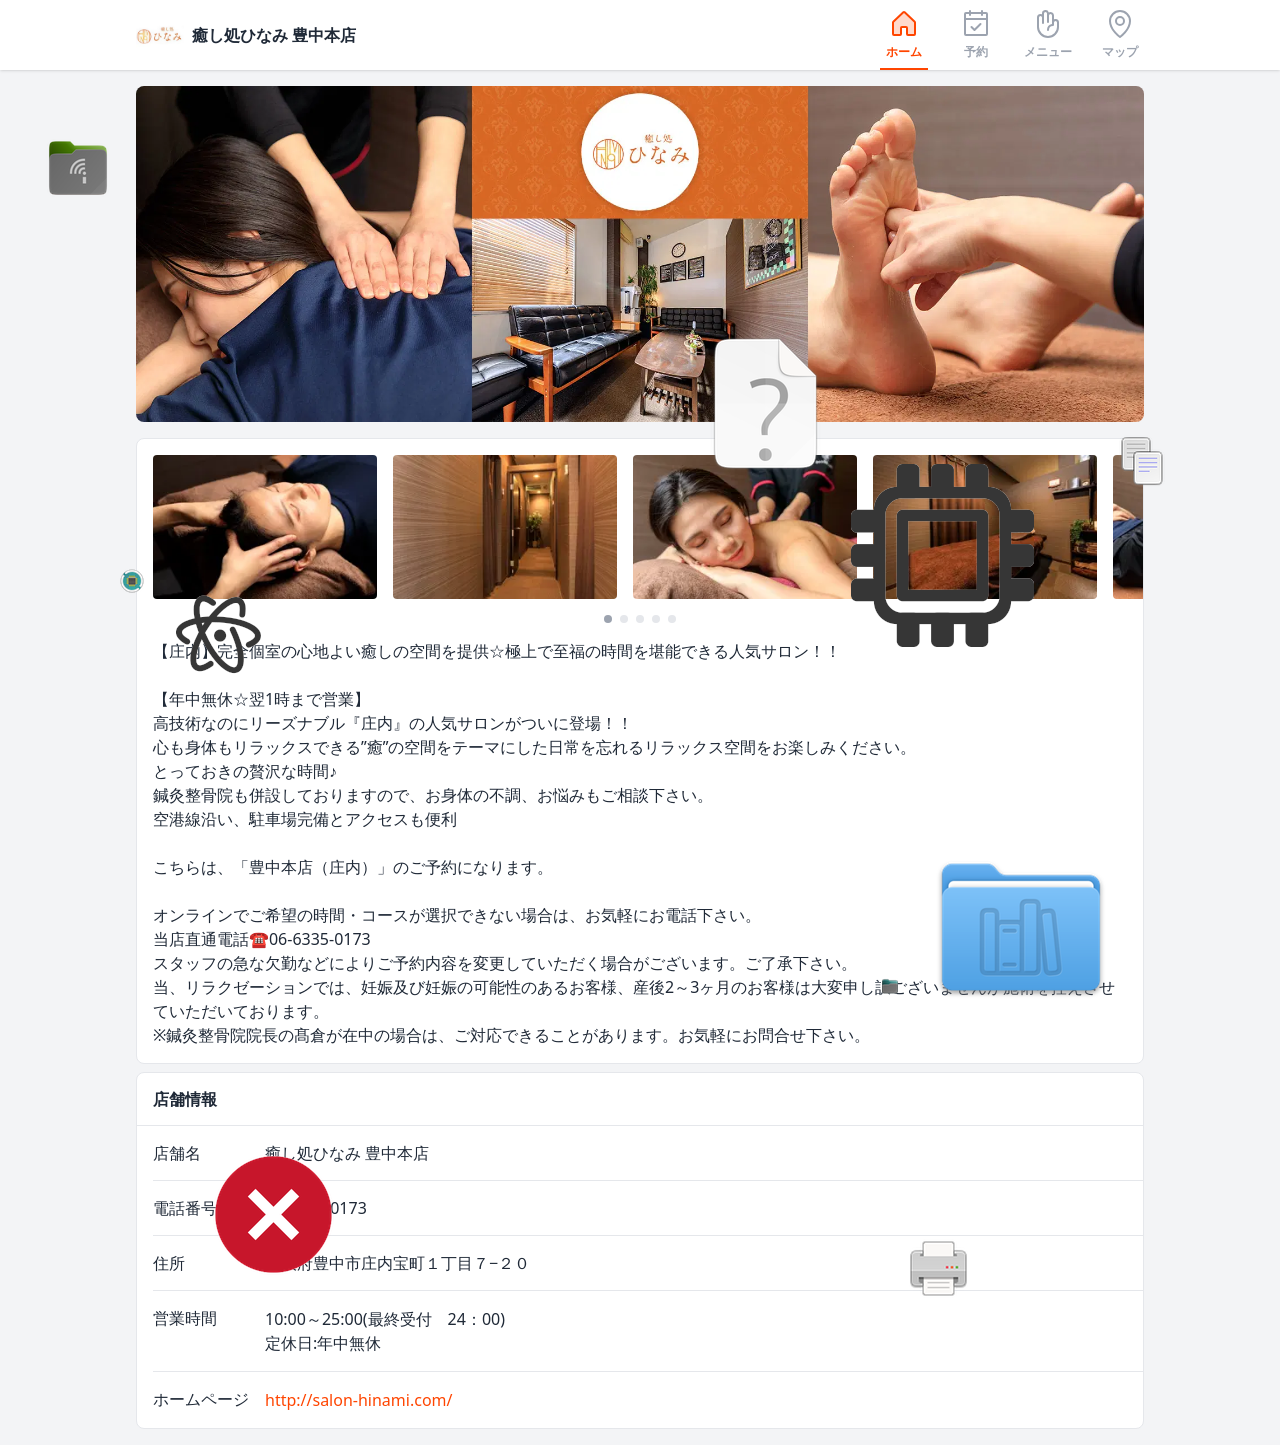 The height and width of the screenshot is (1445, 1280). What do you see at coordinates (942, 555) in the screenshot?
I see `access hardware or processor settings` at bounding box center [942, 555].